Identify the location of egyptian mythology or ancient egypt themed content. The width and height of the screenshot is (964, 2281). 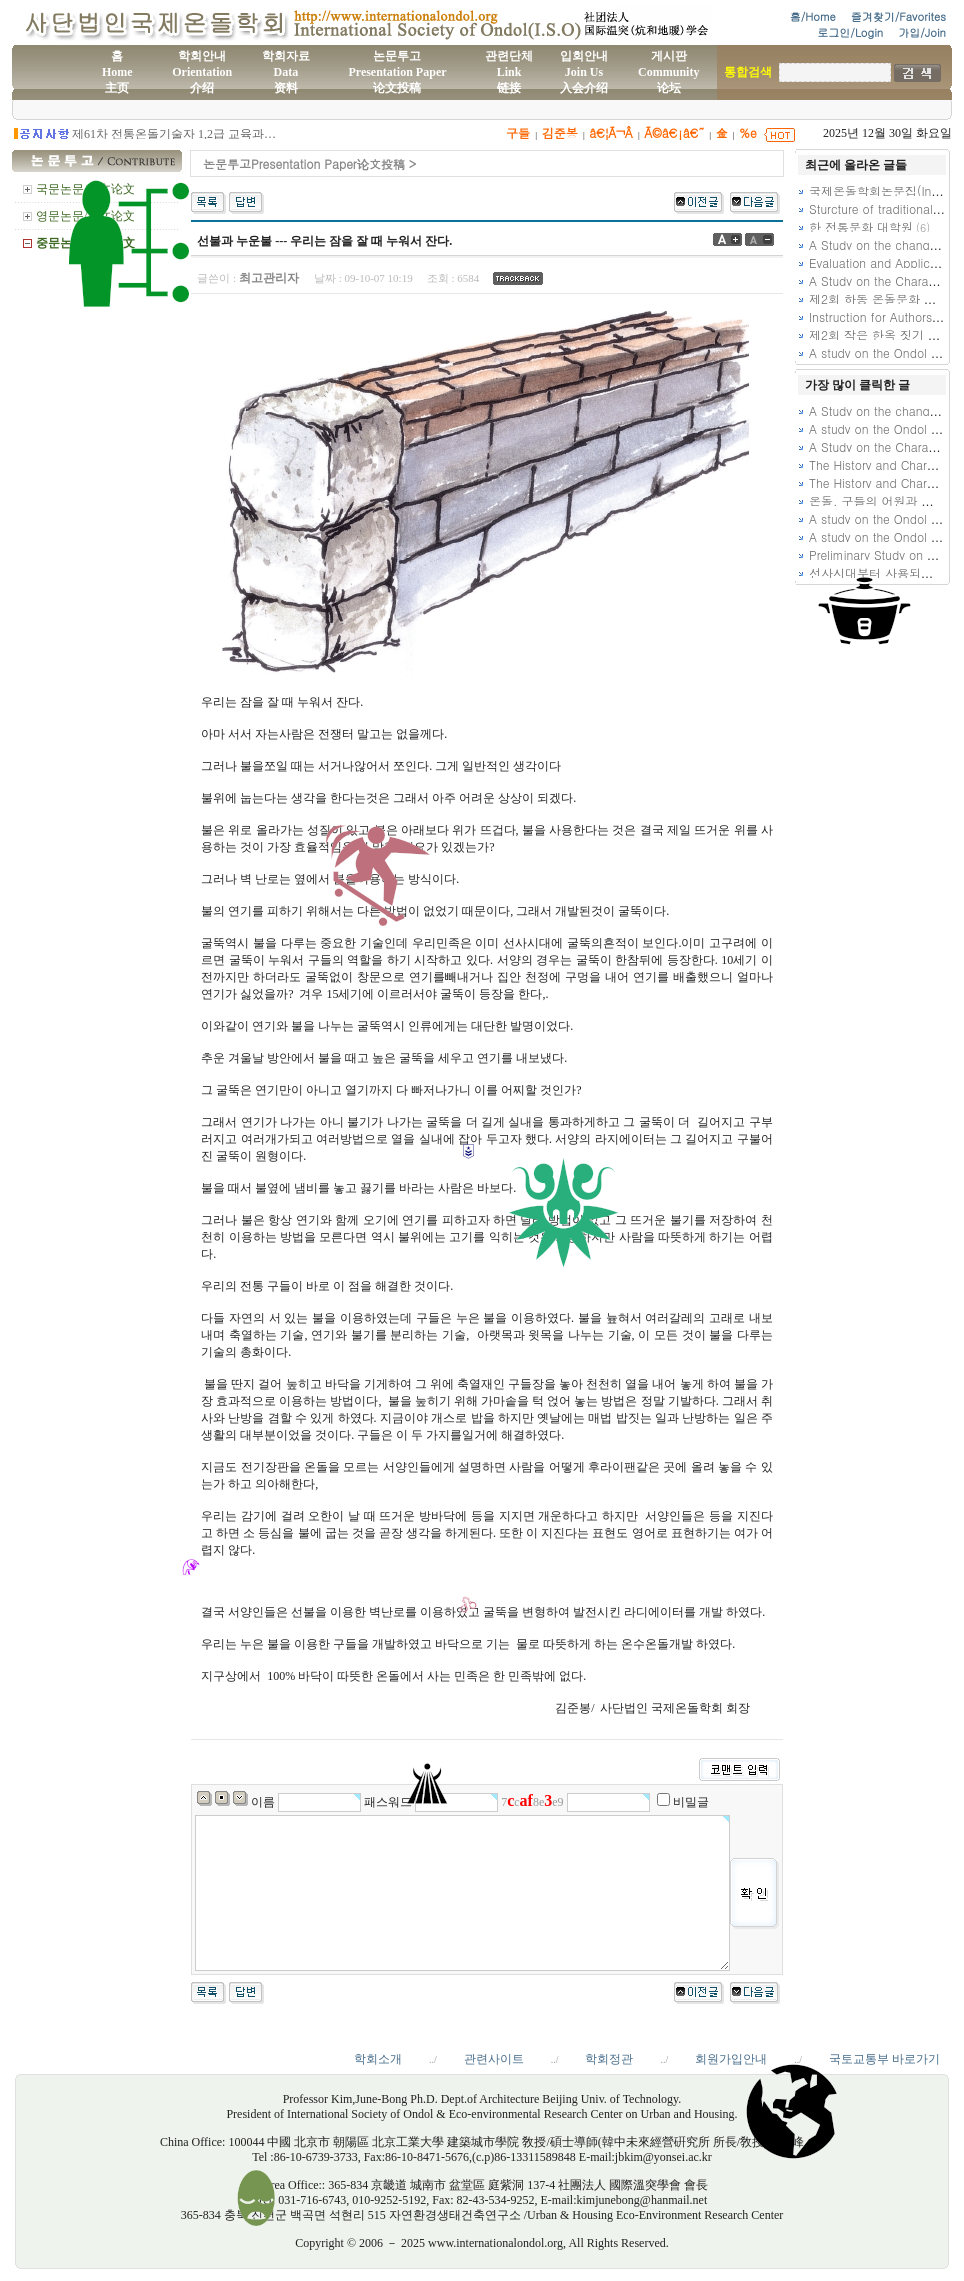
(191, 1567).